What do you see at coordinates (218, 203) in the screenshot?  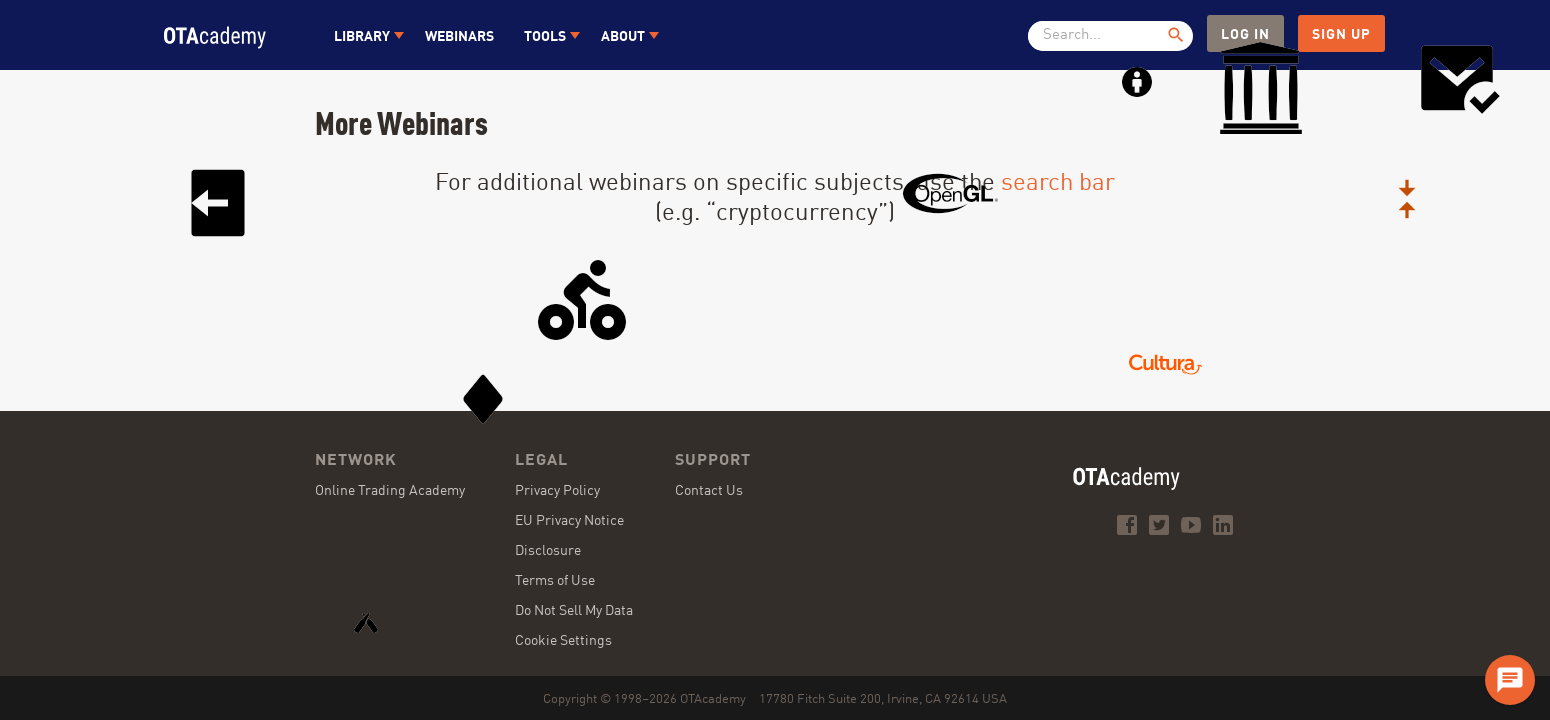 I see `log out of your account` at bounding box center [218, 203].